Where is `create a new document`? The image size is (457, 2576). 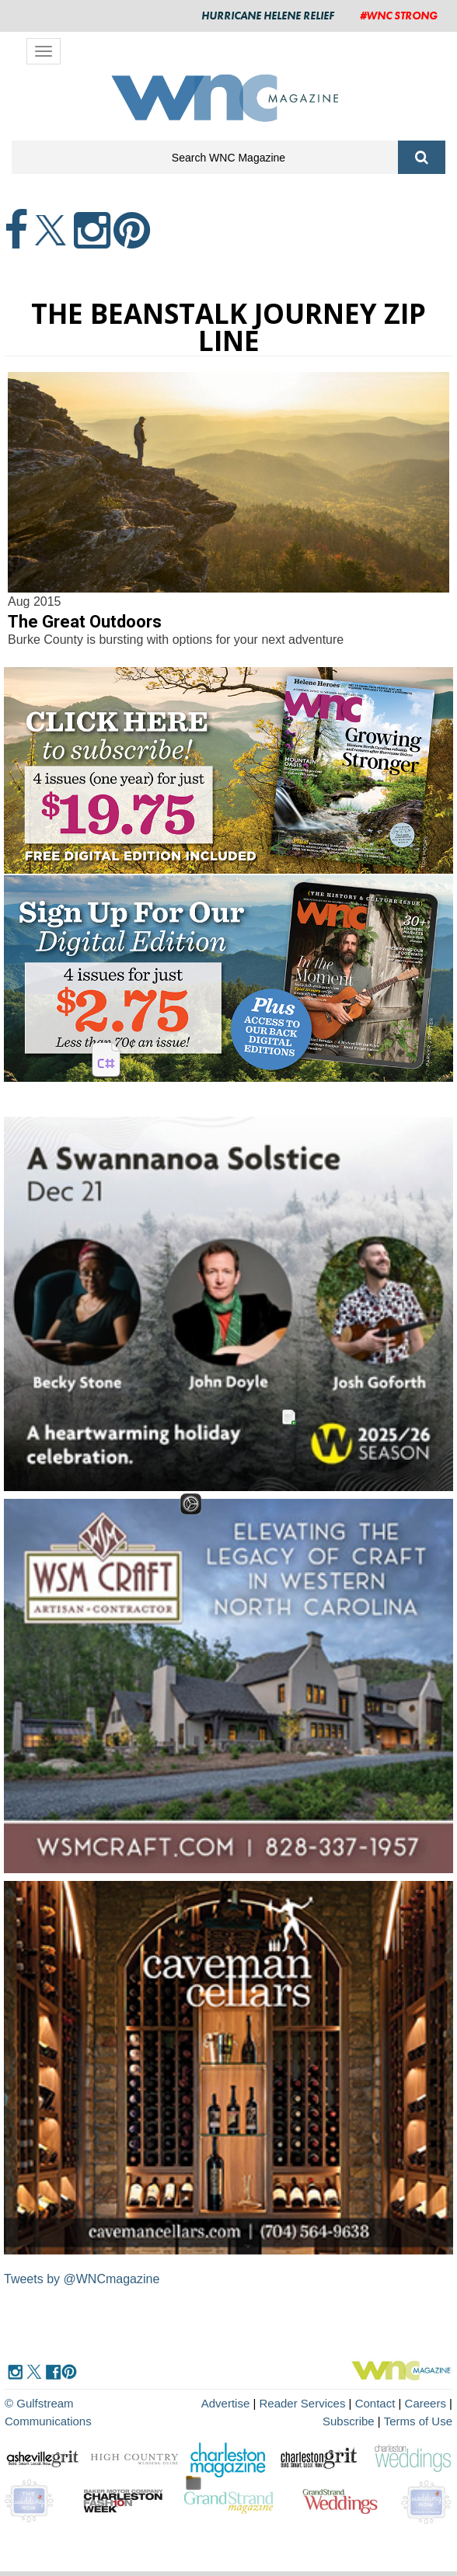
create a new document is located at coordinates (288, 1417).